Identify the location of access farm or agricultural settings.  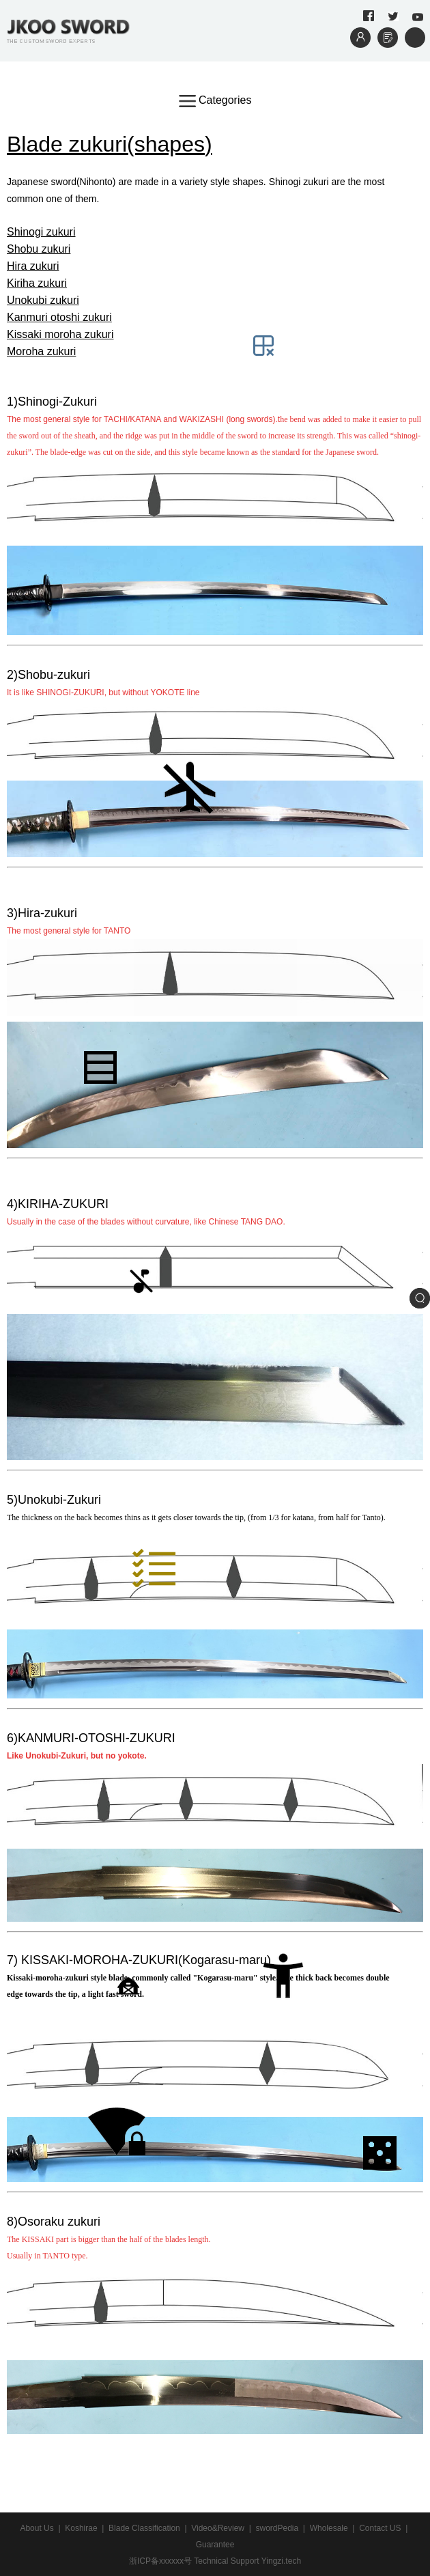
(128, 1987).